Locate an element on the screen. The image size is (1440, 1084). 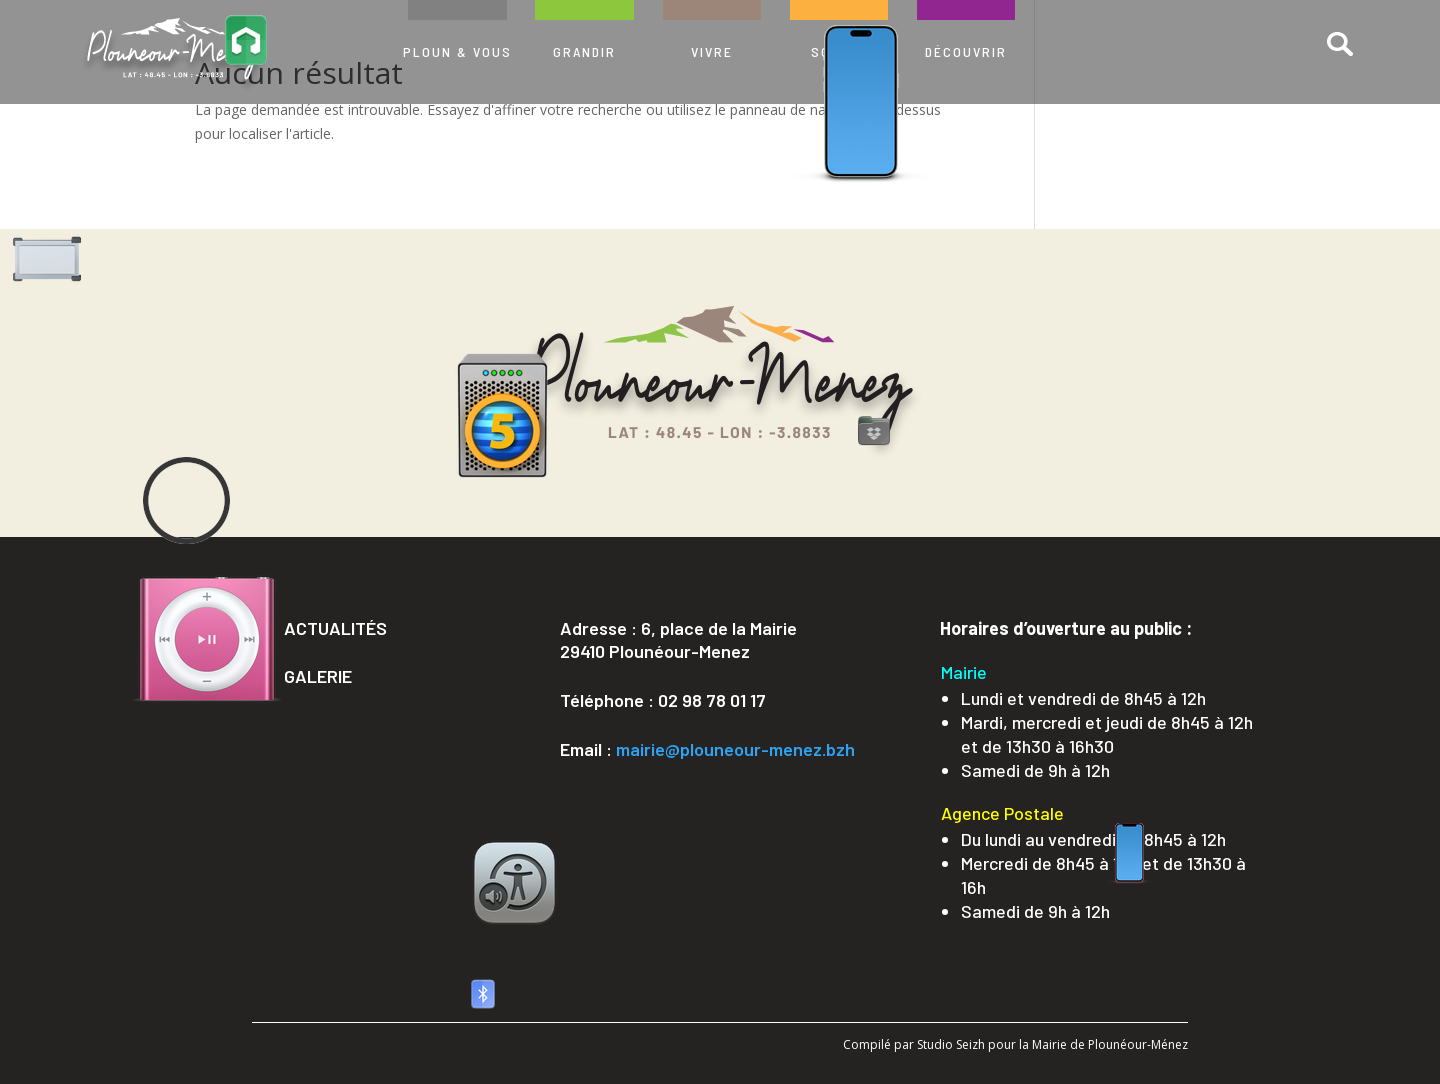
indicates fullwidth input mode is active is located at coordinates (186, 500).